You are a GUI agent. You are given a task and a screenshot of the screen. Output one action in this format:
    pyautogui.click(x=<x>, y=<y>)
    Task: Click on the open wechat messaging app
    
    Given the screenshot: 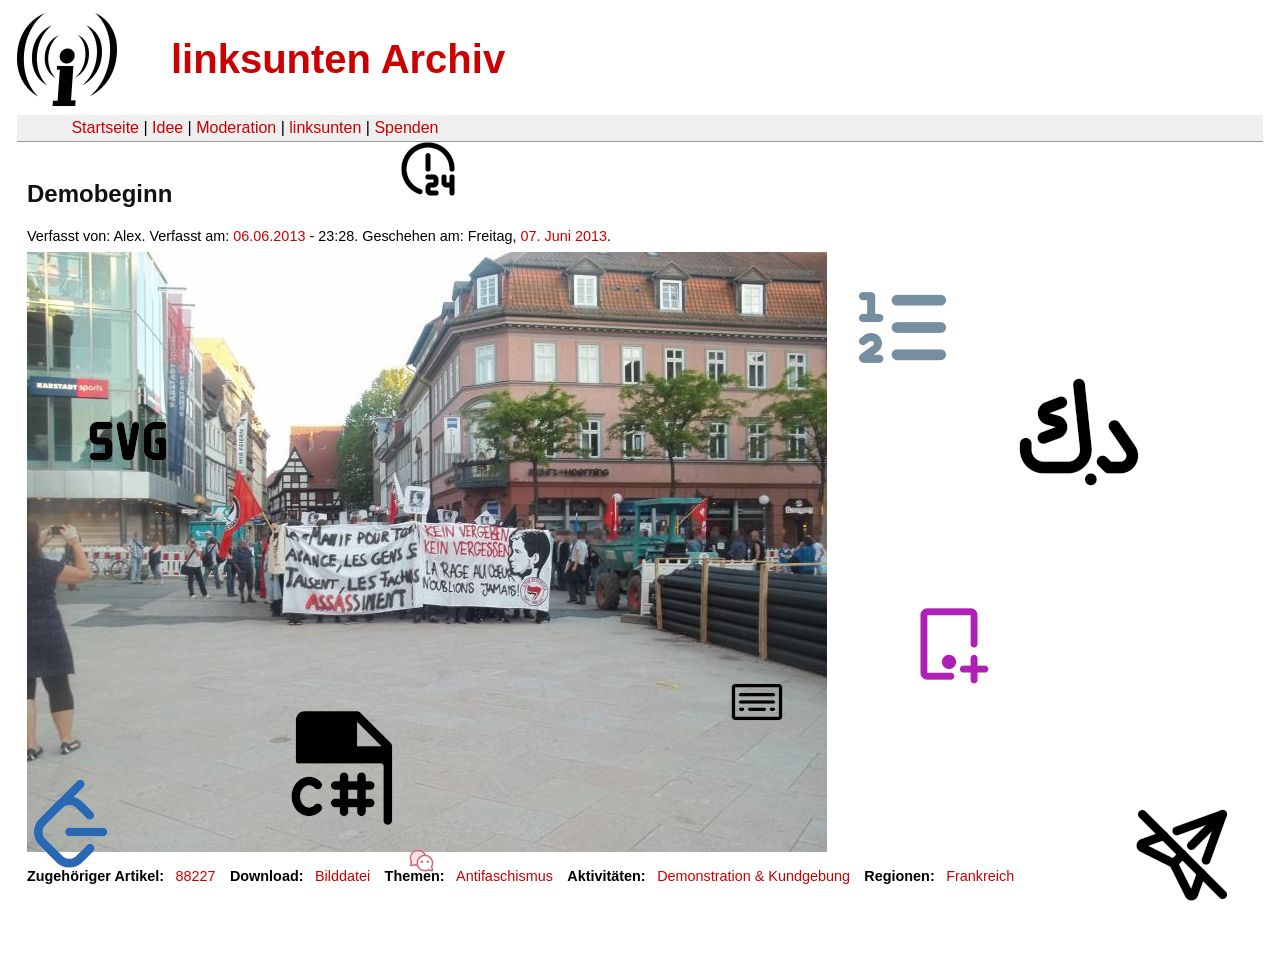 What is the action you would take?
    pyautogui.click(x=421, y=860)
    